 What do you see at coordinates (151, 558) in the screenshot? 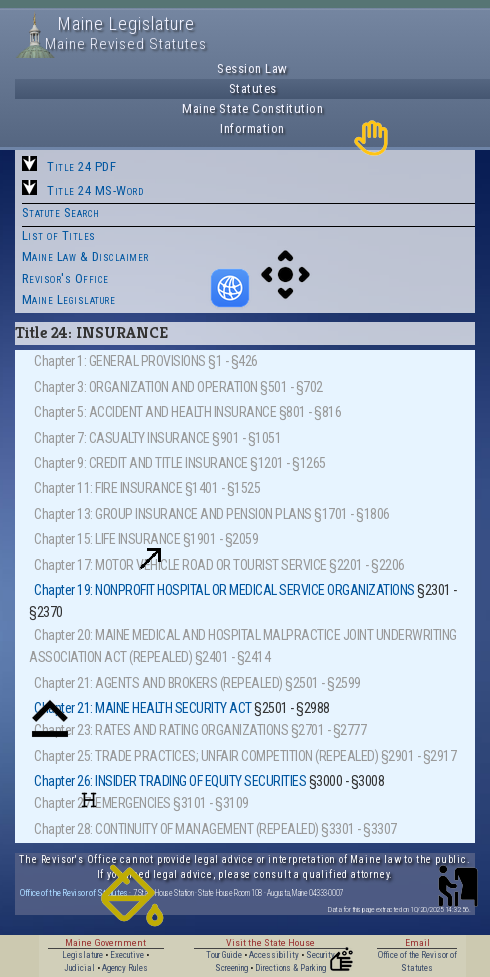
I see `indicates an outgoing call was made` at bounding box center [151, 558].